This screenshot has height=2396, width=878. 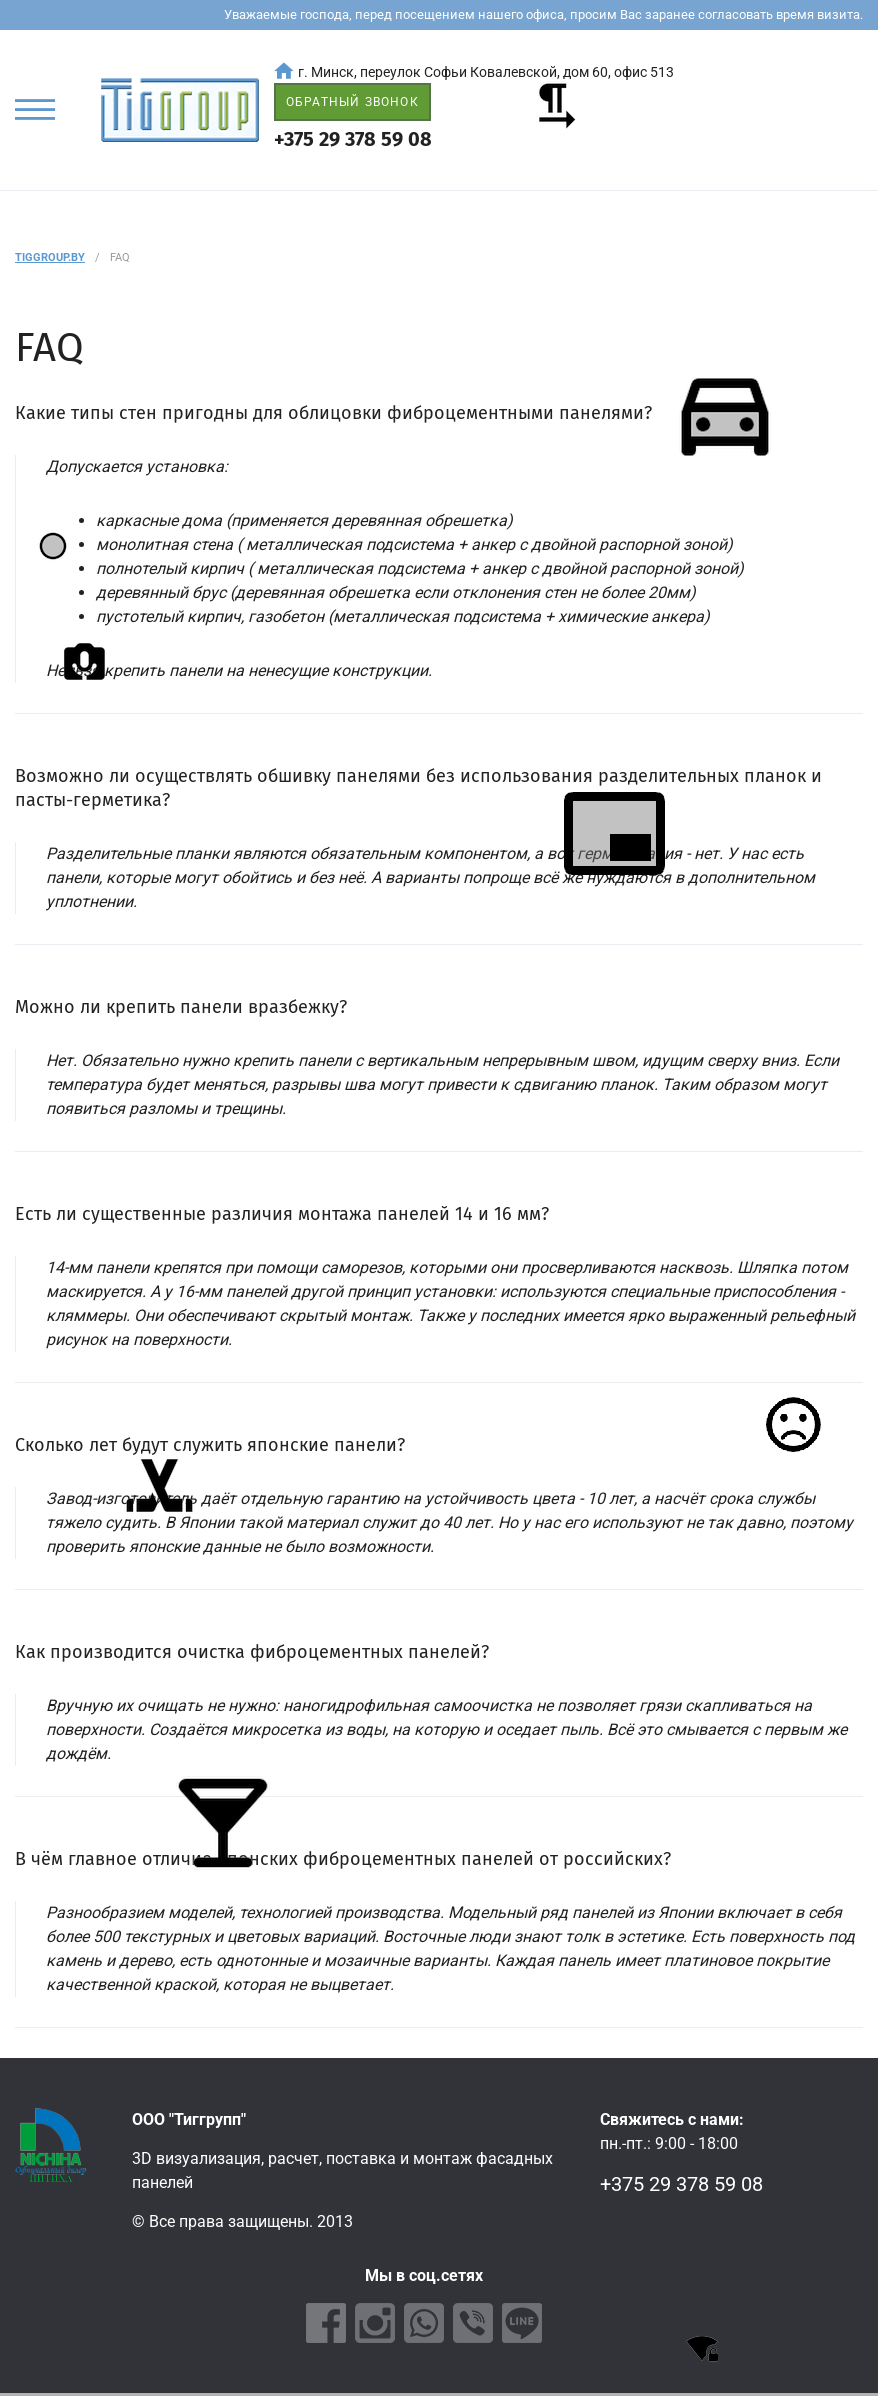 I want to click on camera lens or photography mode, so click(x=53, y=546).